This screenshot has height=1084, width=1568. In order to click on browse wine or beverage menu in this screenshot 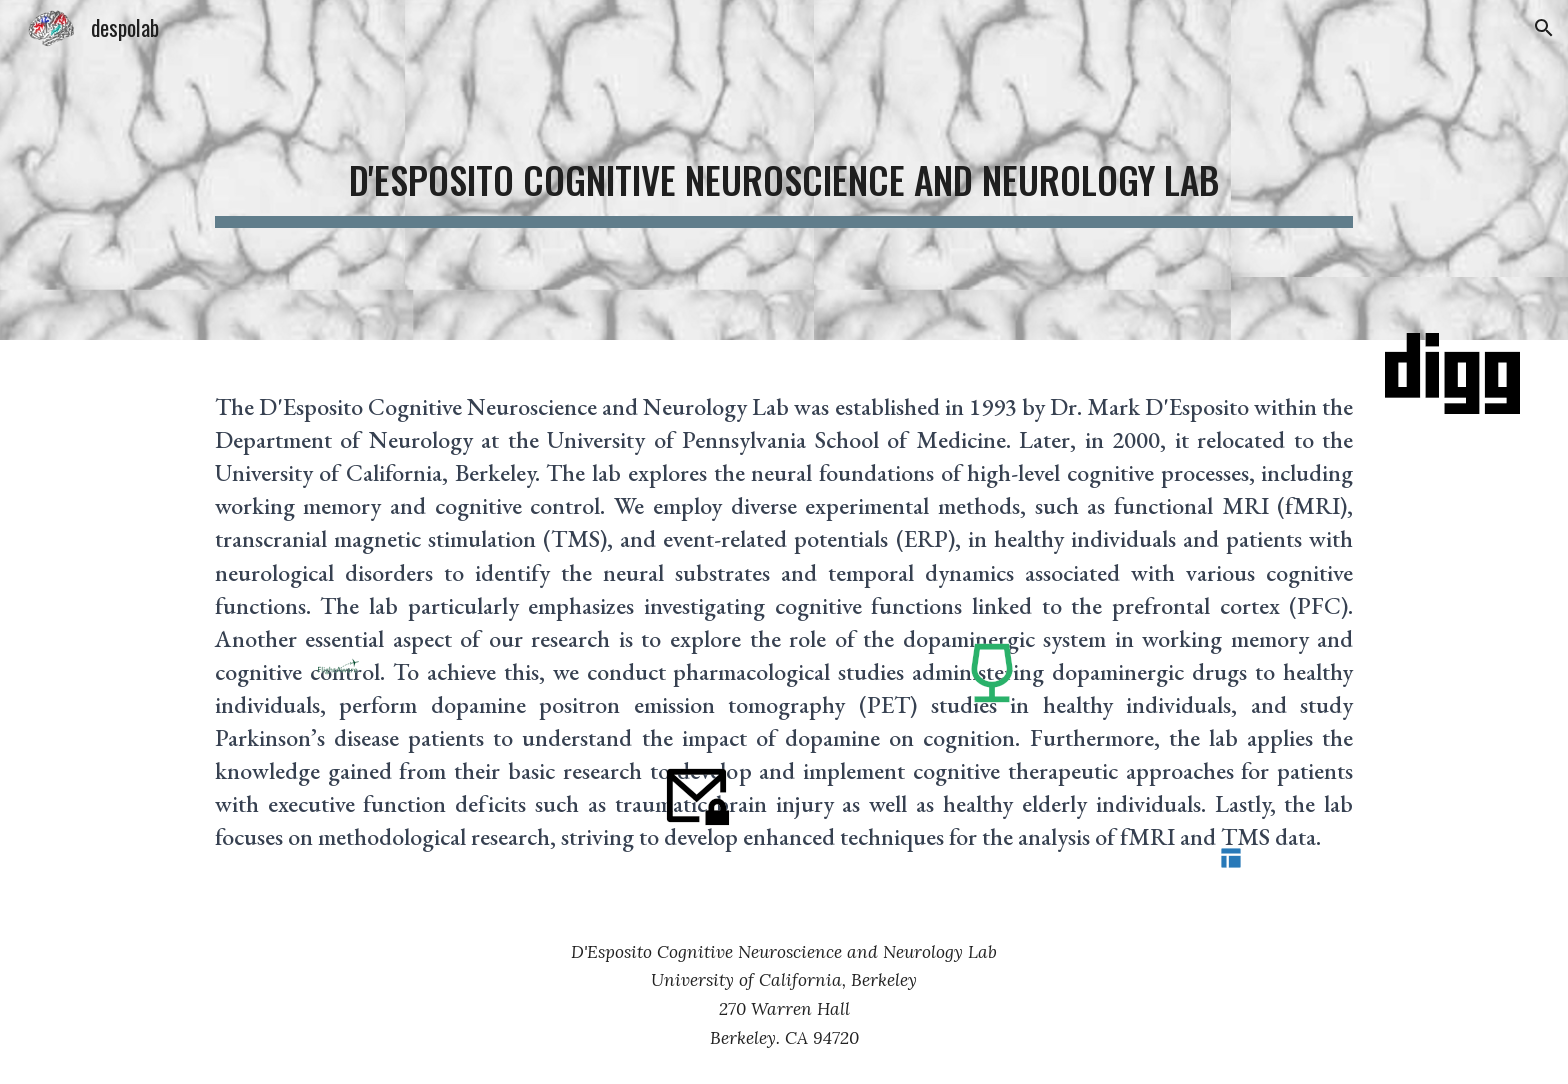, I will do `click(992, 673)`.